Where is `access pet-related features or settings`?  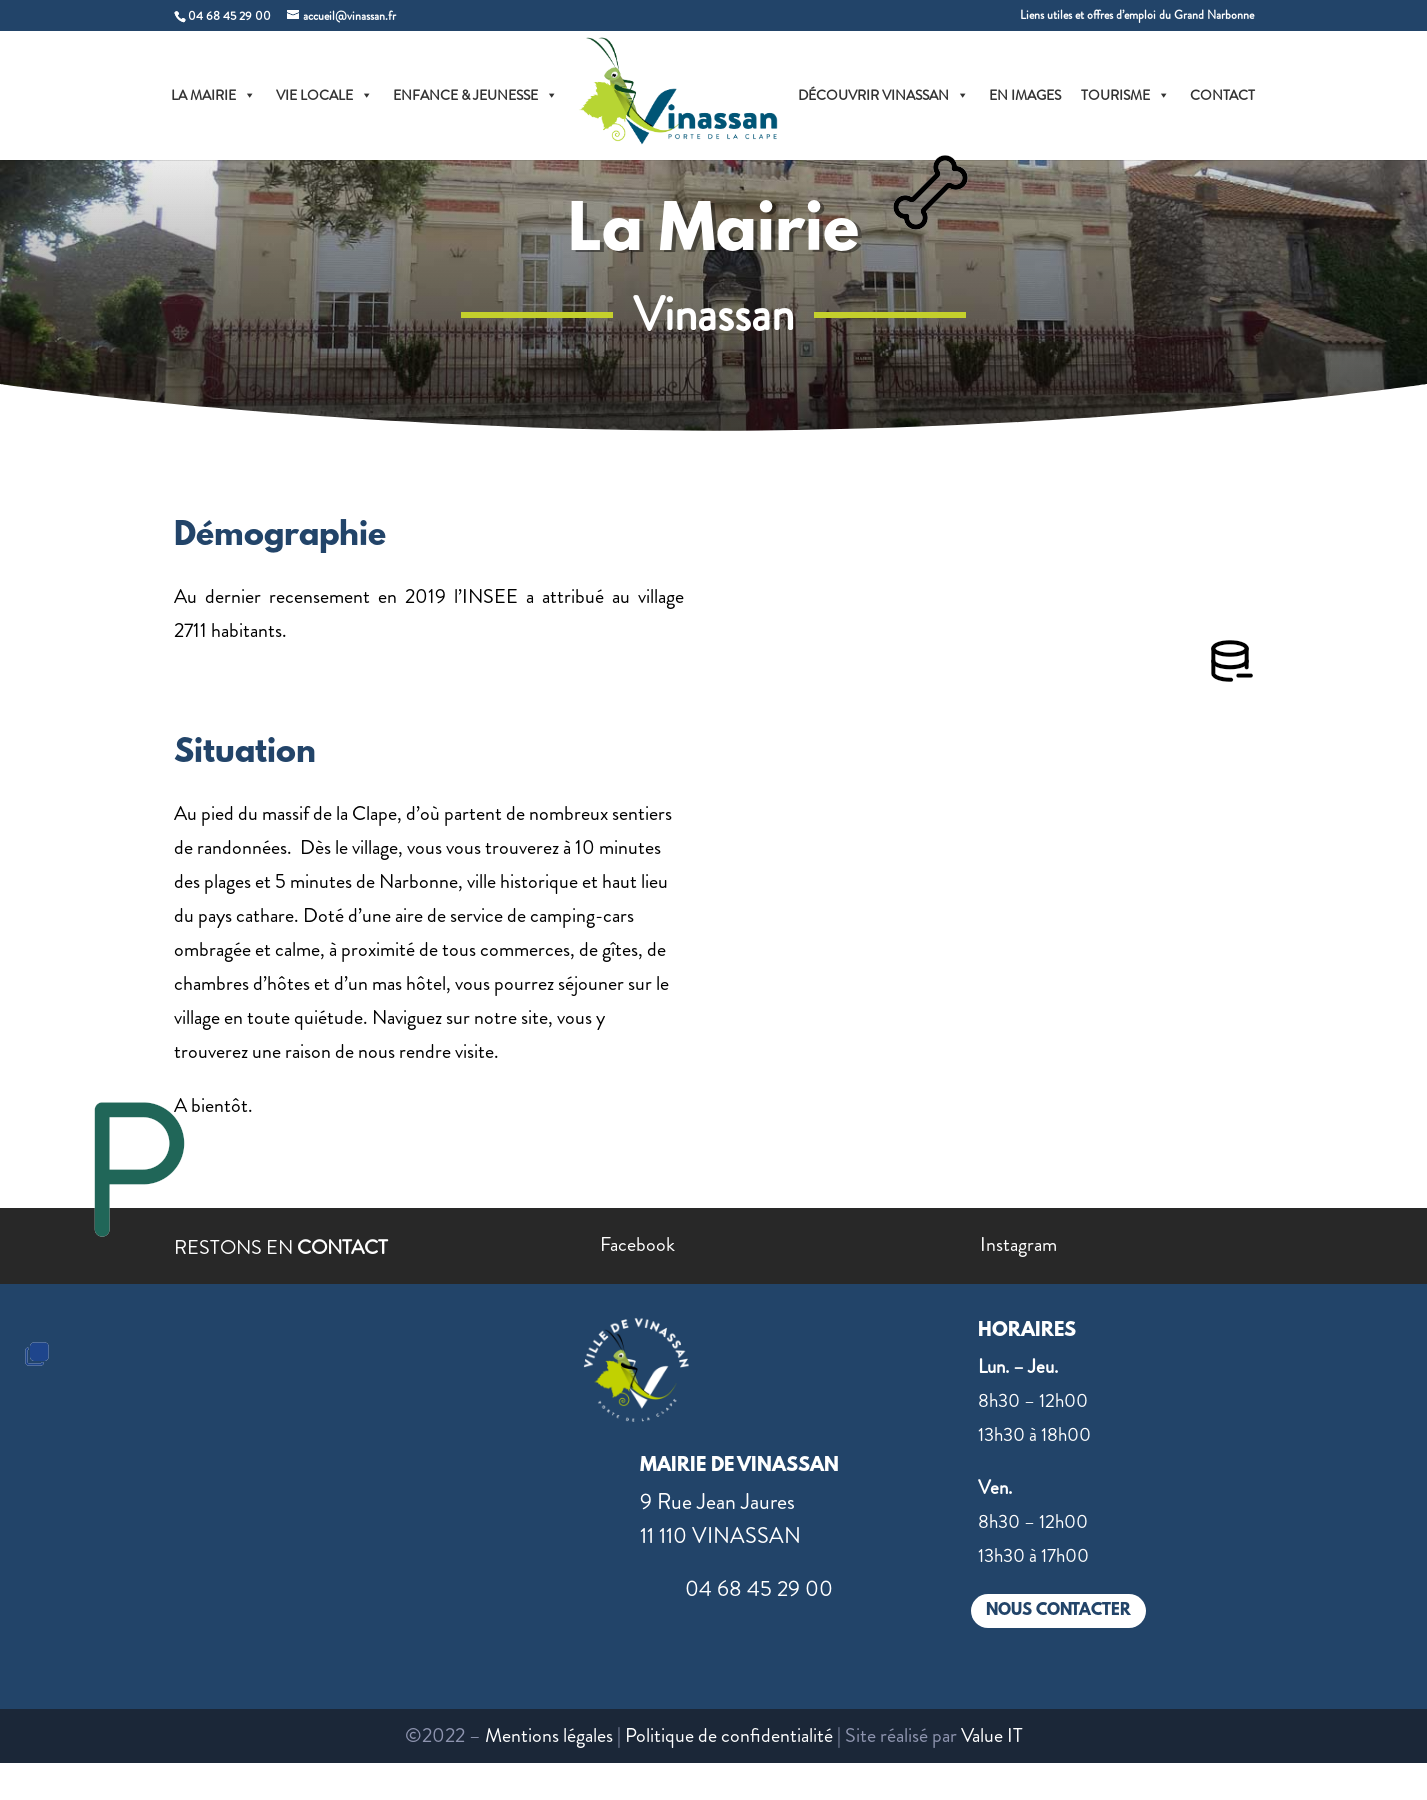
access pet-related features or settings is located at coordinates (930, 192).